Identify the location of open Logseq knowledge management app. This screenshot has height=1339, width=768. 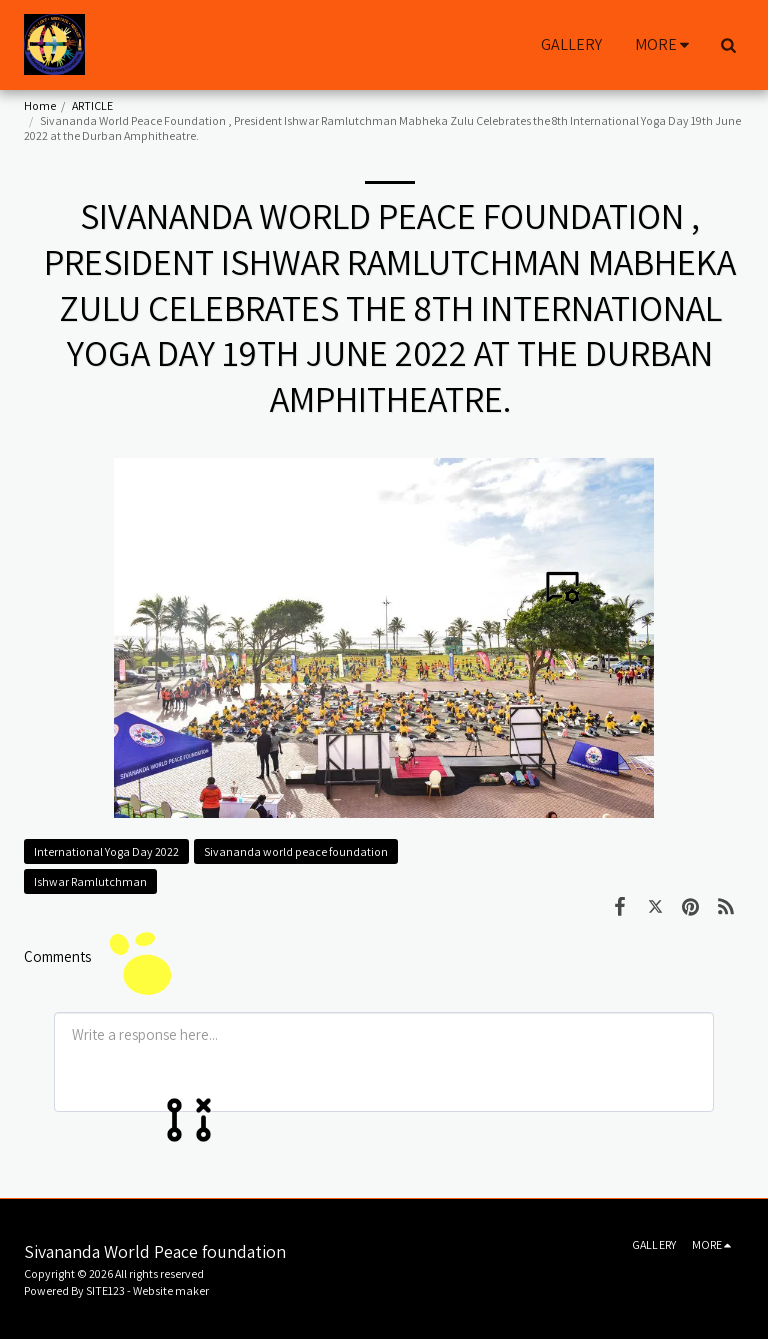
(140, 963).